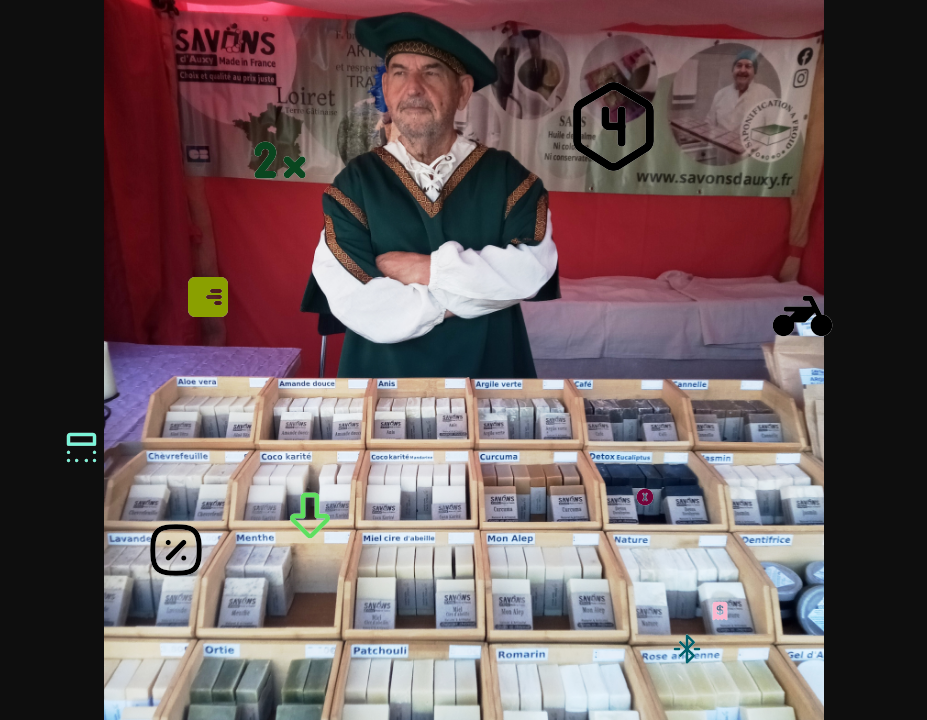  Describe the element at coordinates (280, 160) in the screenshot. I see `apply 2x multiplier to current value` at that location.